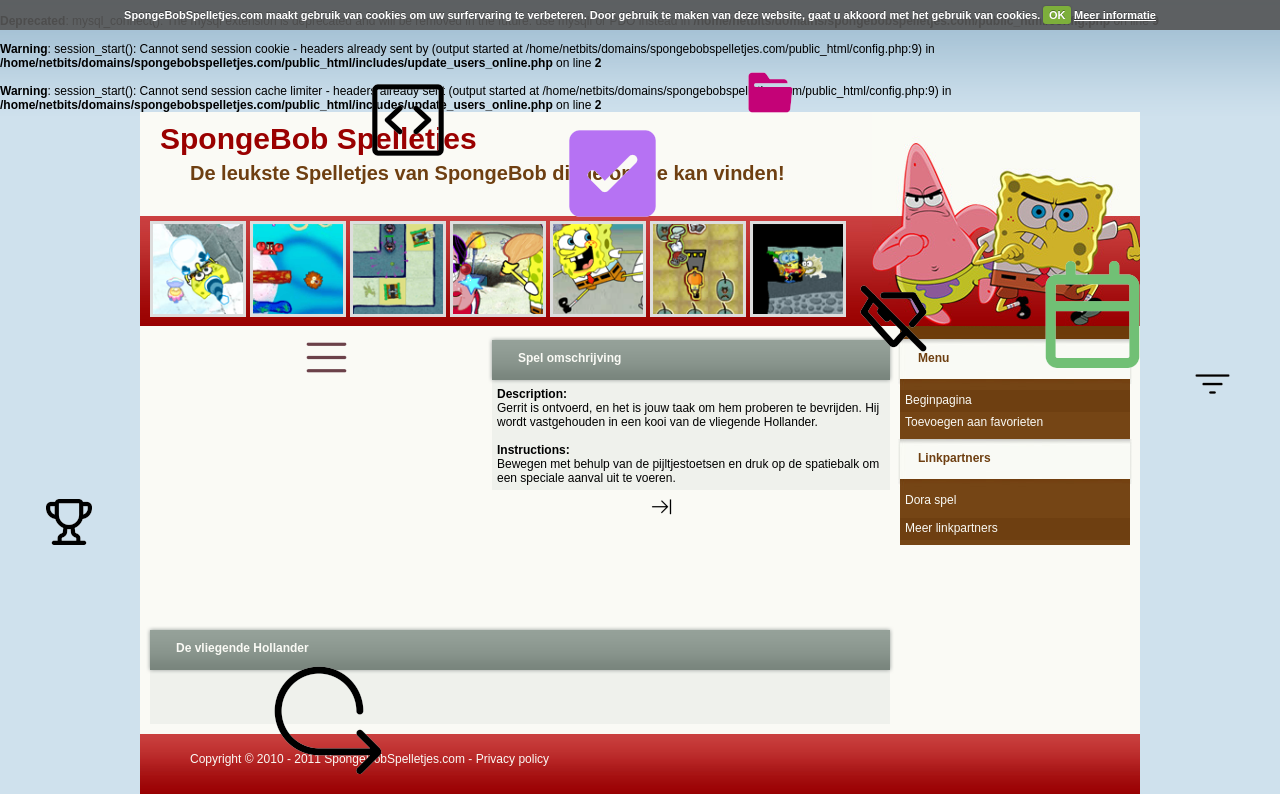  Describe the element at coordinates (893, 318) in the screenshot. I see `indicates premium features are unavailable` at that location.